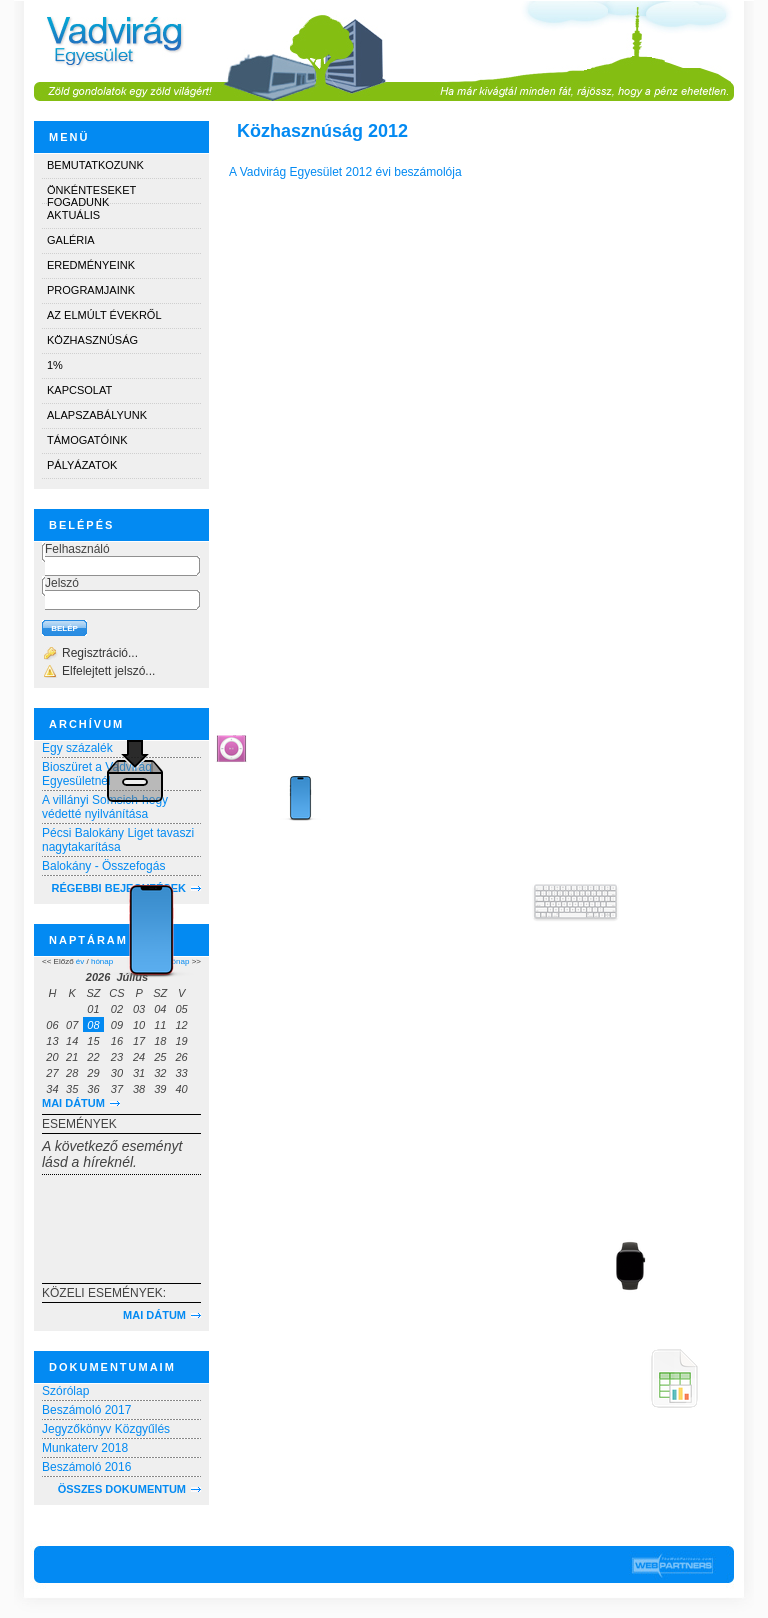 The width and height of the screenshot is (768, 1618). Describe the element at coordinates (575, 901) in the screenshot. I see `connect a bluetooth keyboard` at that location.